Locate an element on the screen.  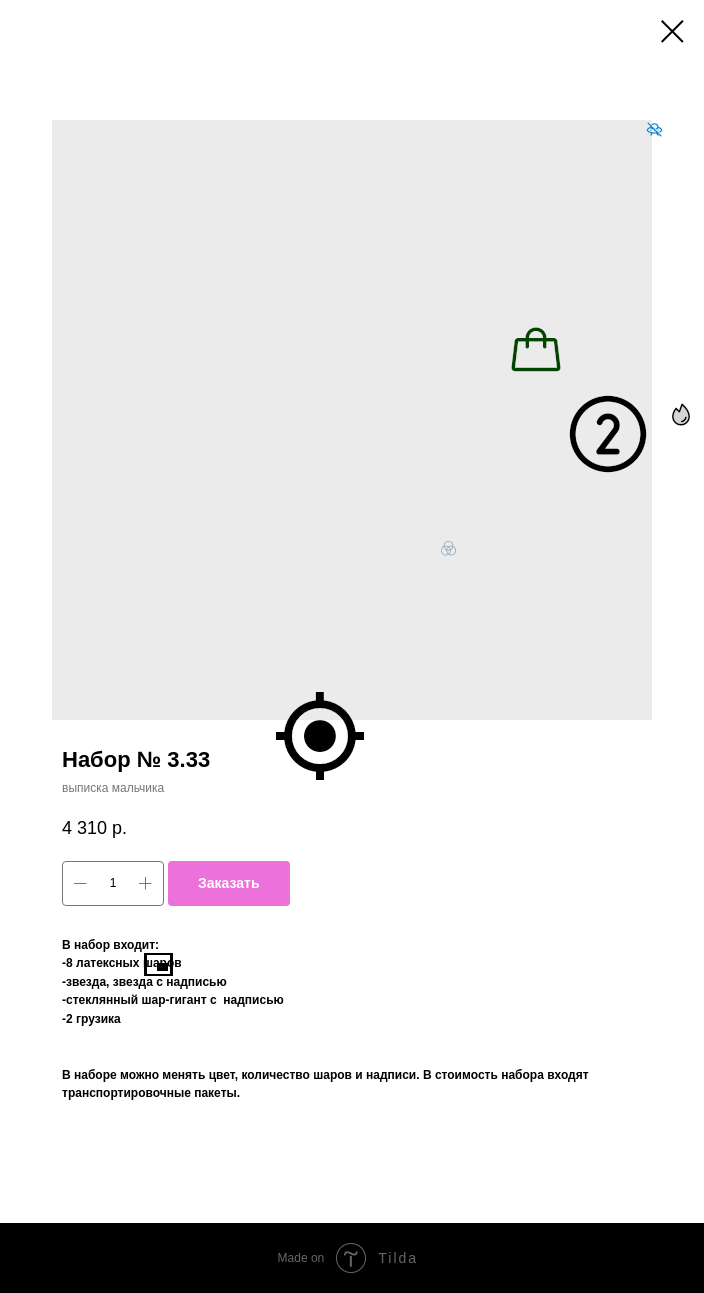
indicates step two in a multi-step process is located at coordinates (608, 434).